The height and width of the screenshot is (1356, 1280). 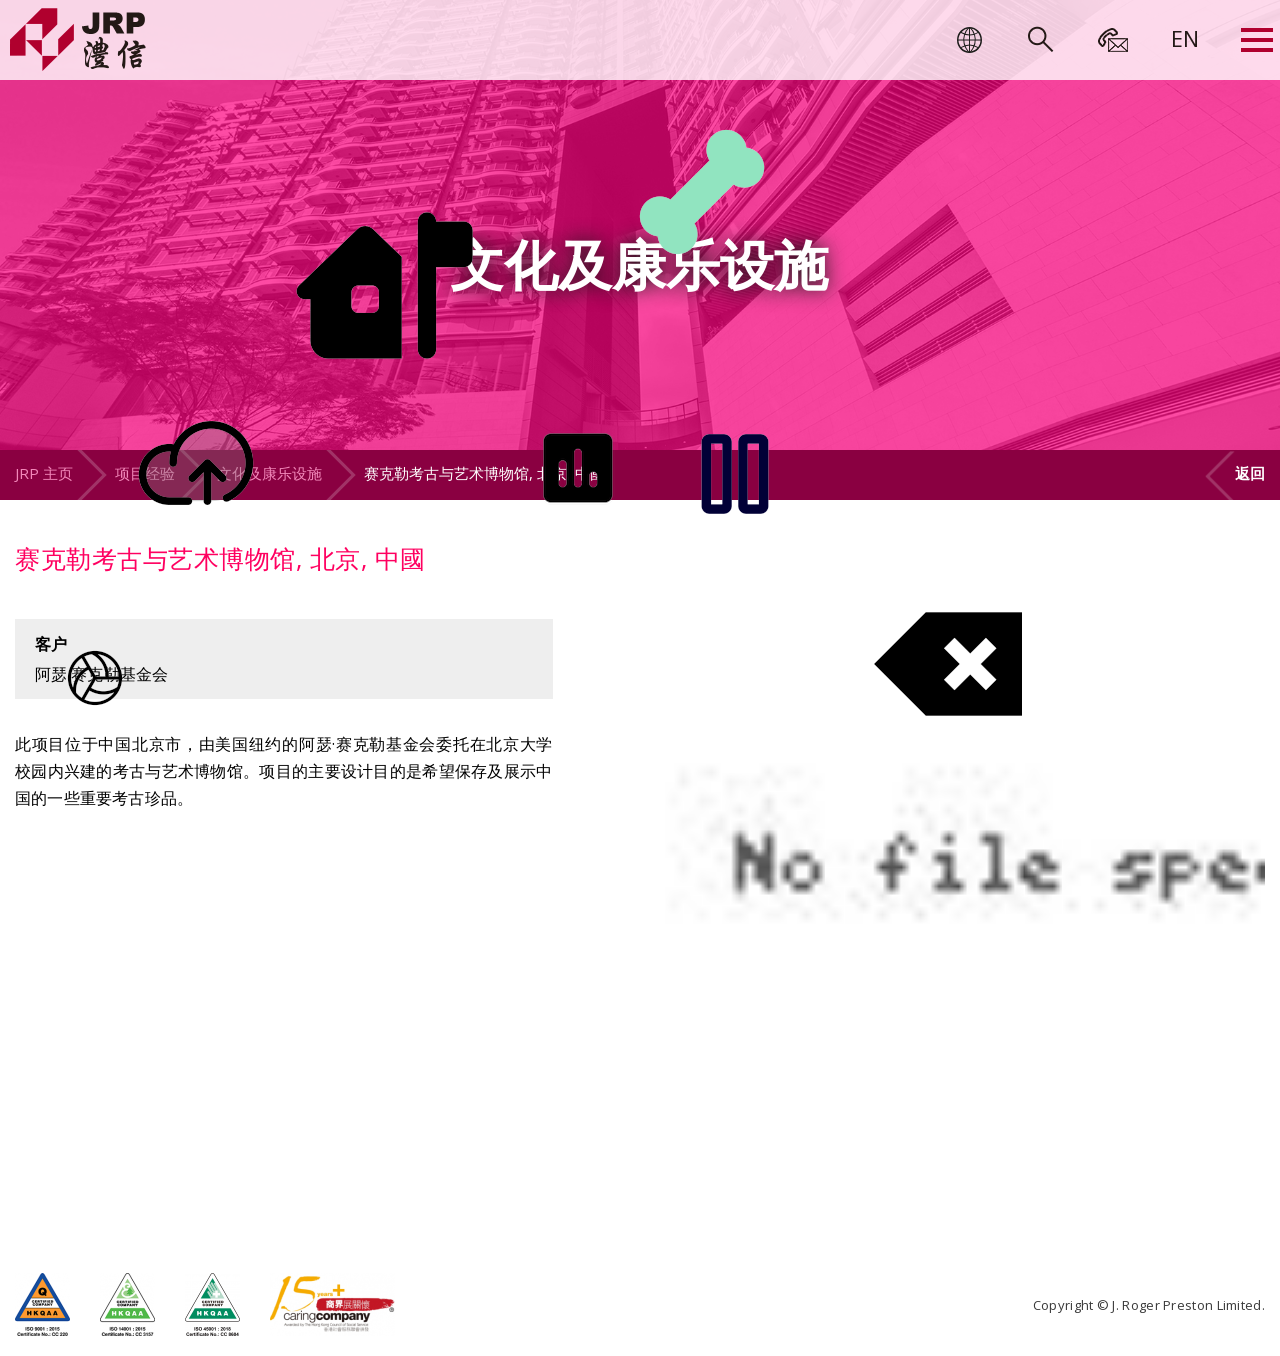 What do you see at coordinates (578, 468) in the screenshot?
I see `view analytics and reports` at bounding box center [578, 468].